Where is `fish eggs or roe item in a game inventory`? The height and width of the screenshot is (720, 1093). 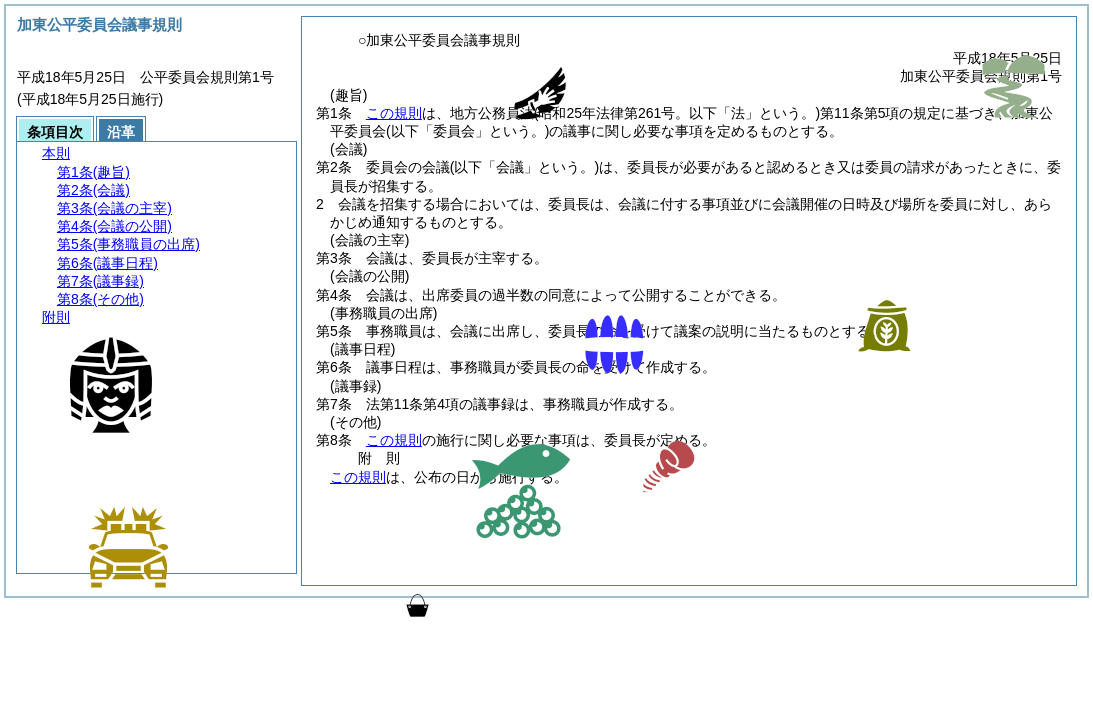
fish eggs or roe item in a game inventory is located at coordinates (521, 490).